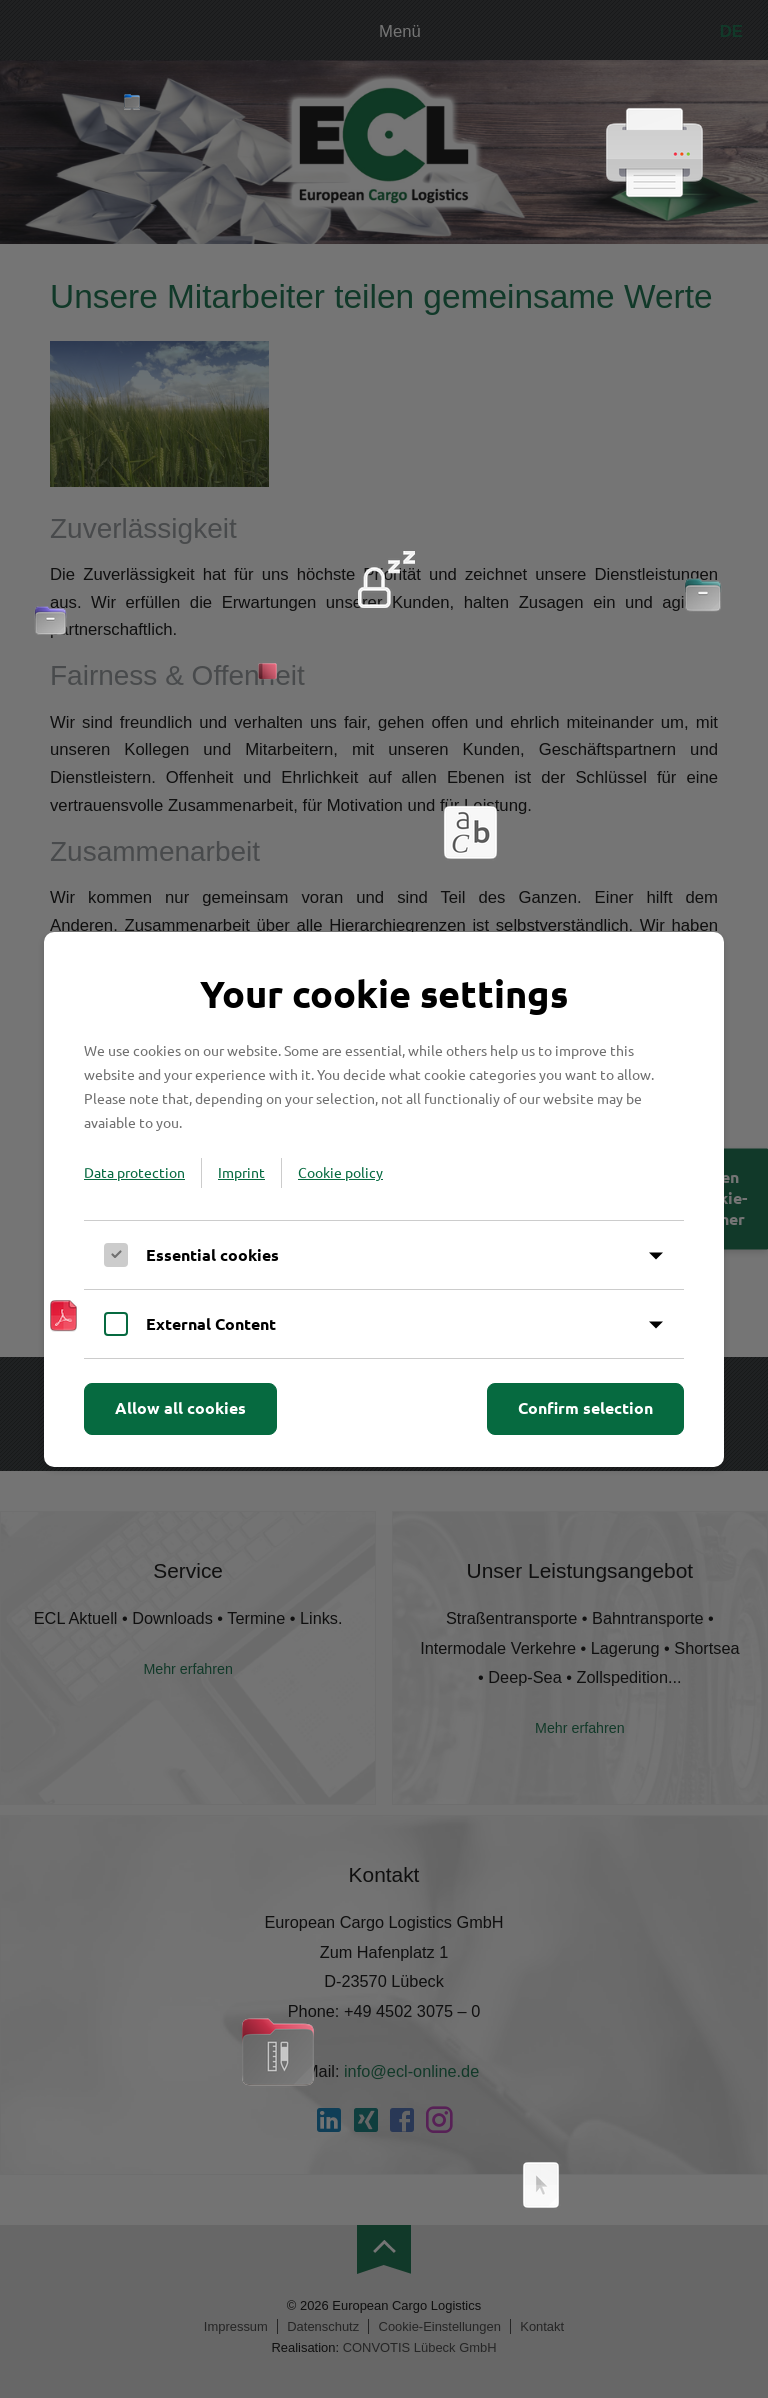 The image size is (768, 2398). What do you see at coordinates (703, 595) in the screenshot?
I see `open the file manager application` at bounding box center [703, 595].